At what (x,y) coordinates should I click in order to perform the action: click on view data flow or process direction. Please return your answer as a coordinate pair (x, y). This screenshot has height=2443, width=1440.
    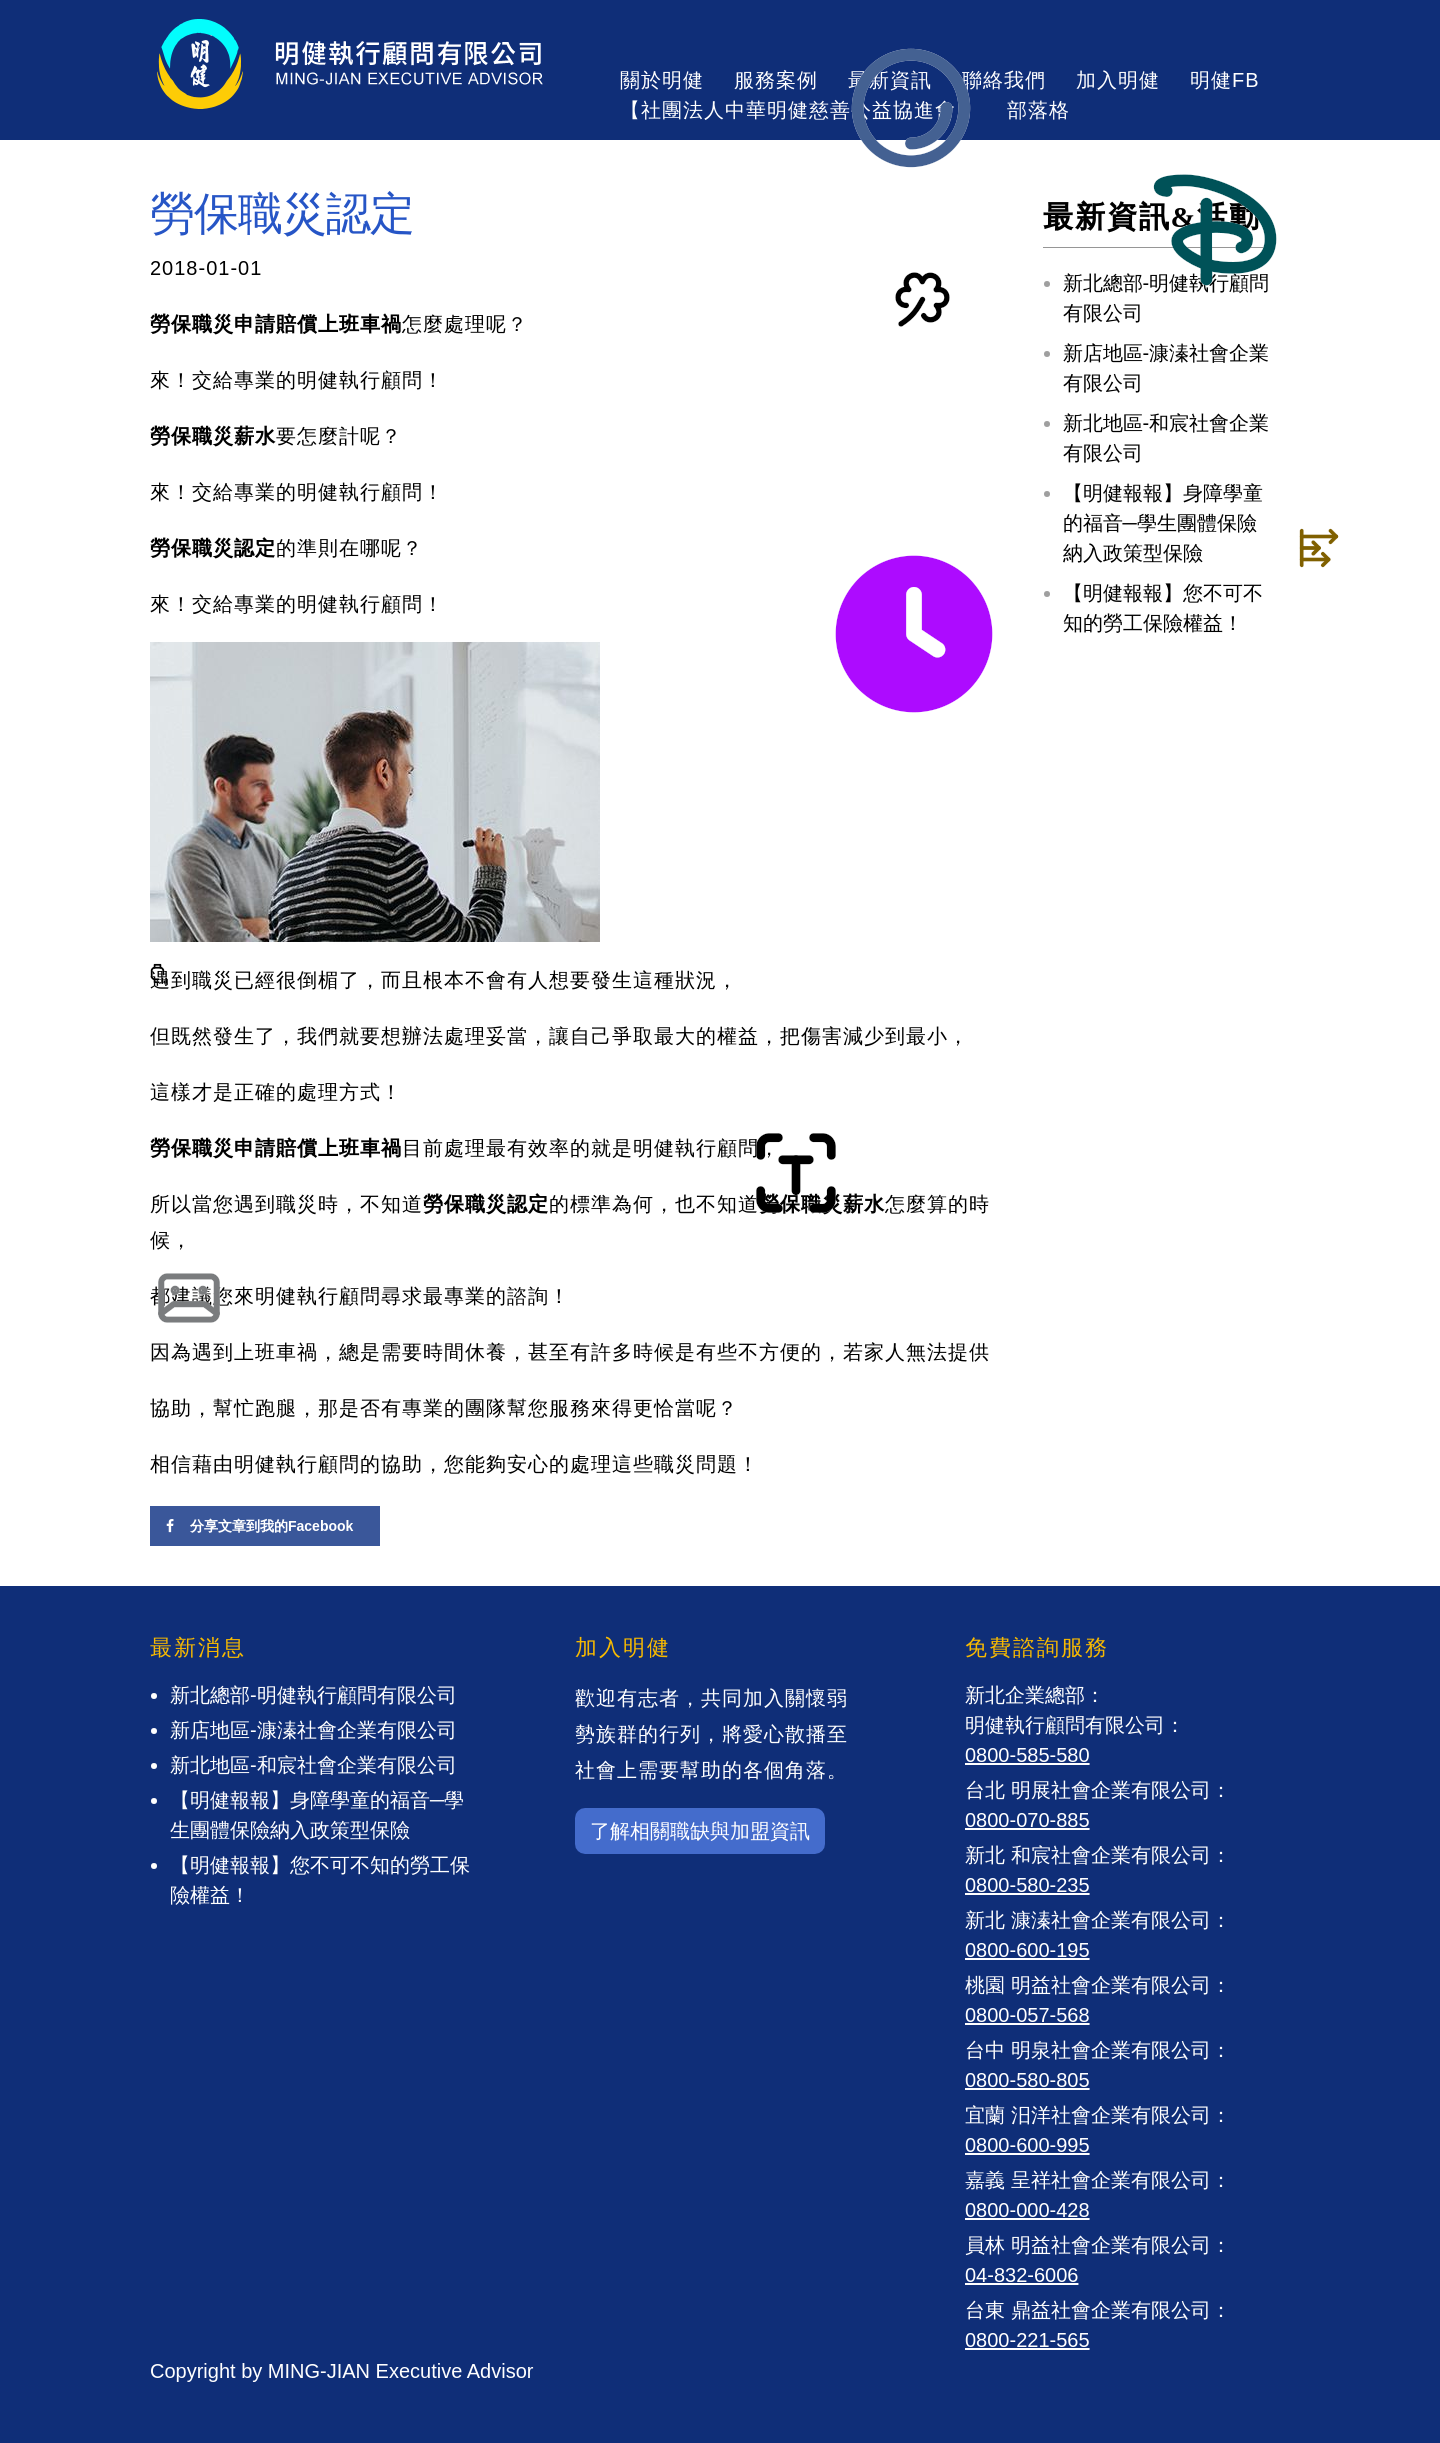
    Looking at the image, I should click on (1319, 548).